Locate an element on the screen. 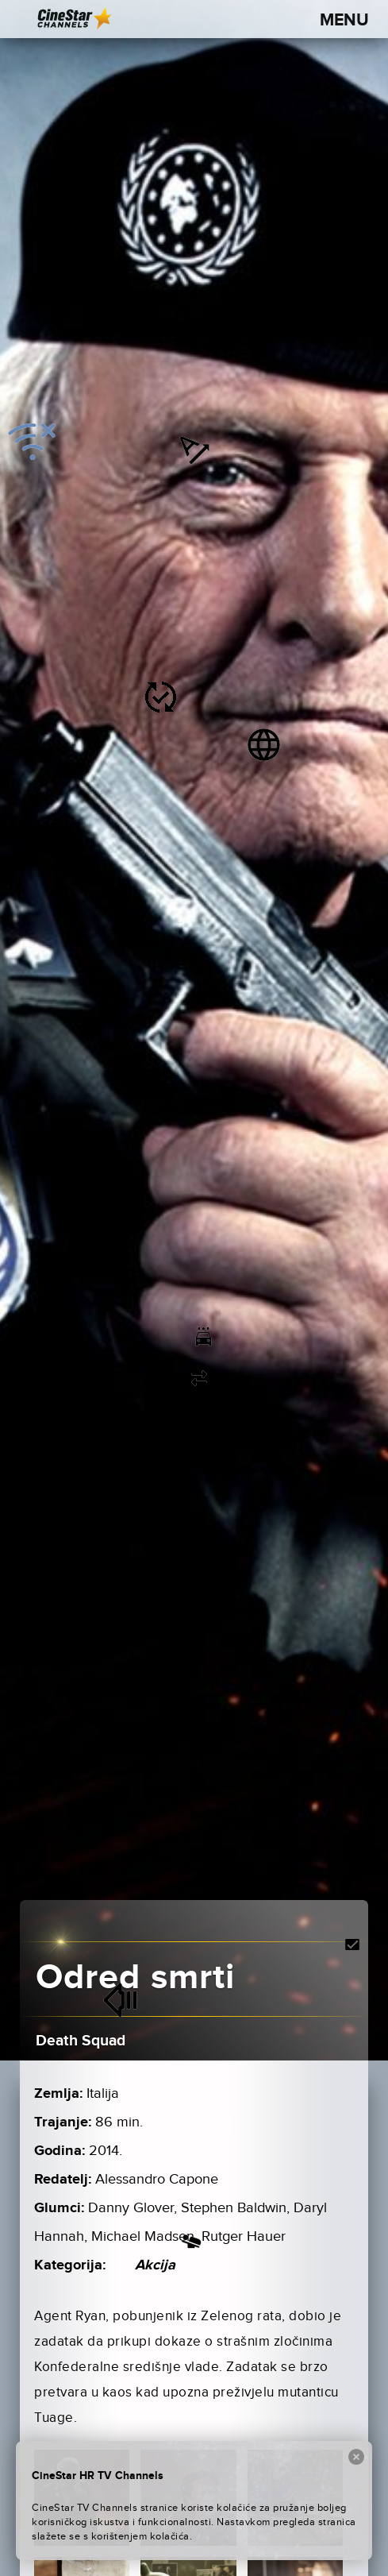 The image size is (388, 2576). change language or region settings is located at coordinates (263, 744).